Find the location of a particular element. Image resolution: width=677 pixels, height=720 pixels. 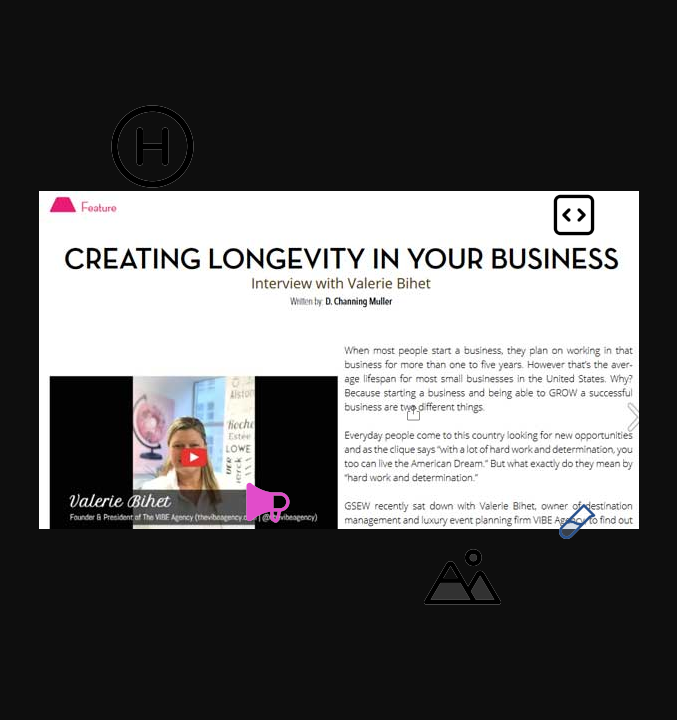

view or edit source code is located at coordinates (574, 215).